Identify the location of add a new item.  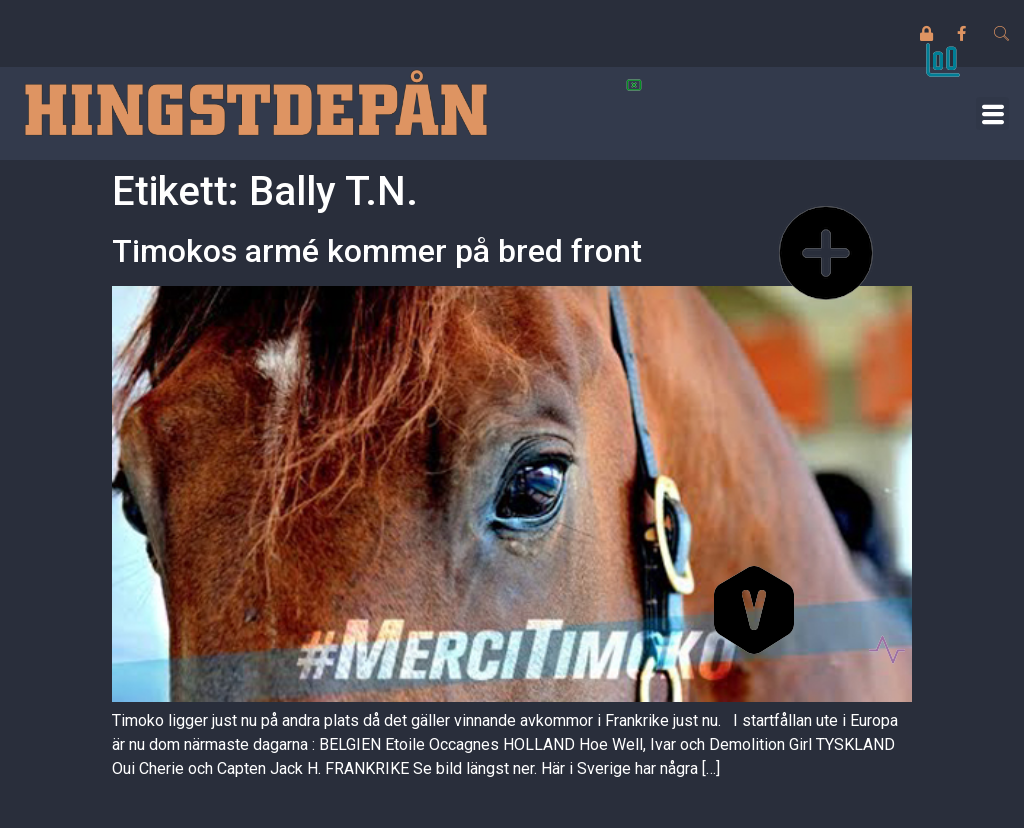
(826, 253).